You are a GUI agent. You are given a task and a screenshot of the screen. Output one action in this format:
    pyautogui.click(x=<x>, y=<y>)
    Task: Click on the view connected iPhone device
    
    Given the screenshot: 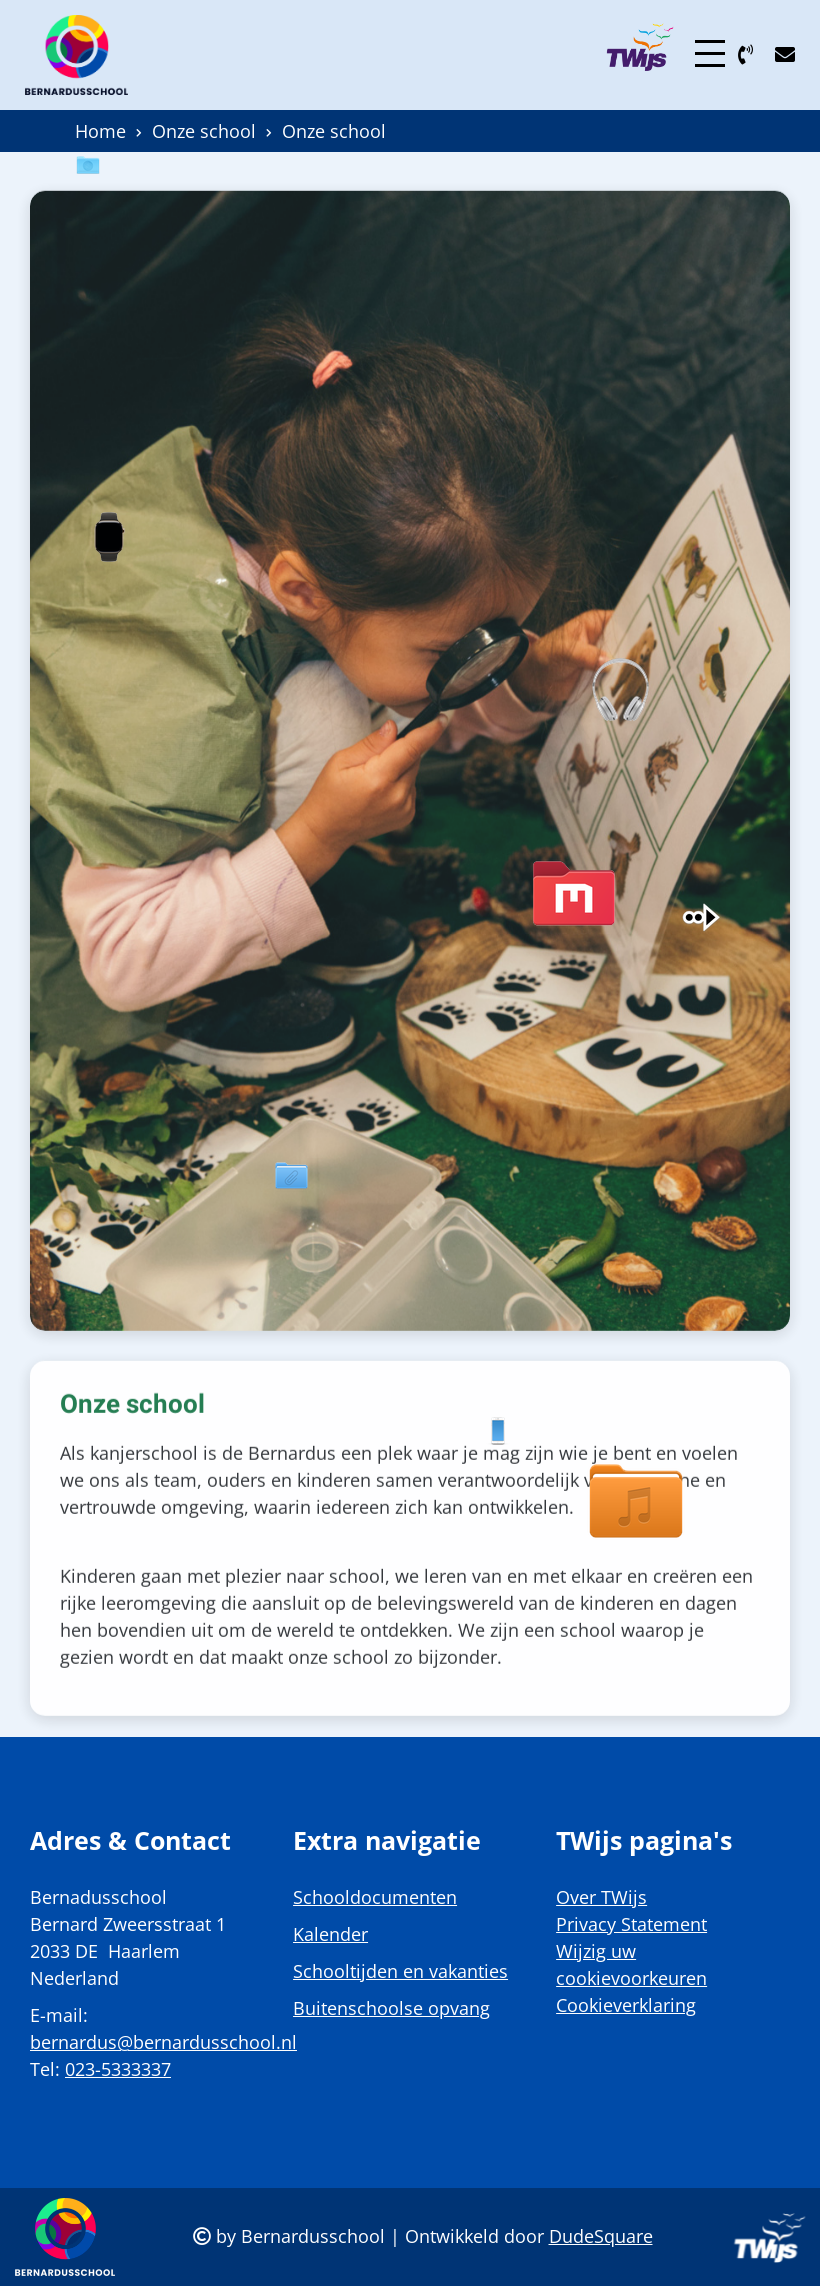 What is the action you would take?
    pyautogui.click(x=498, y=1431)
    